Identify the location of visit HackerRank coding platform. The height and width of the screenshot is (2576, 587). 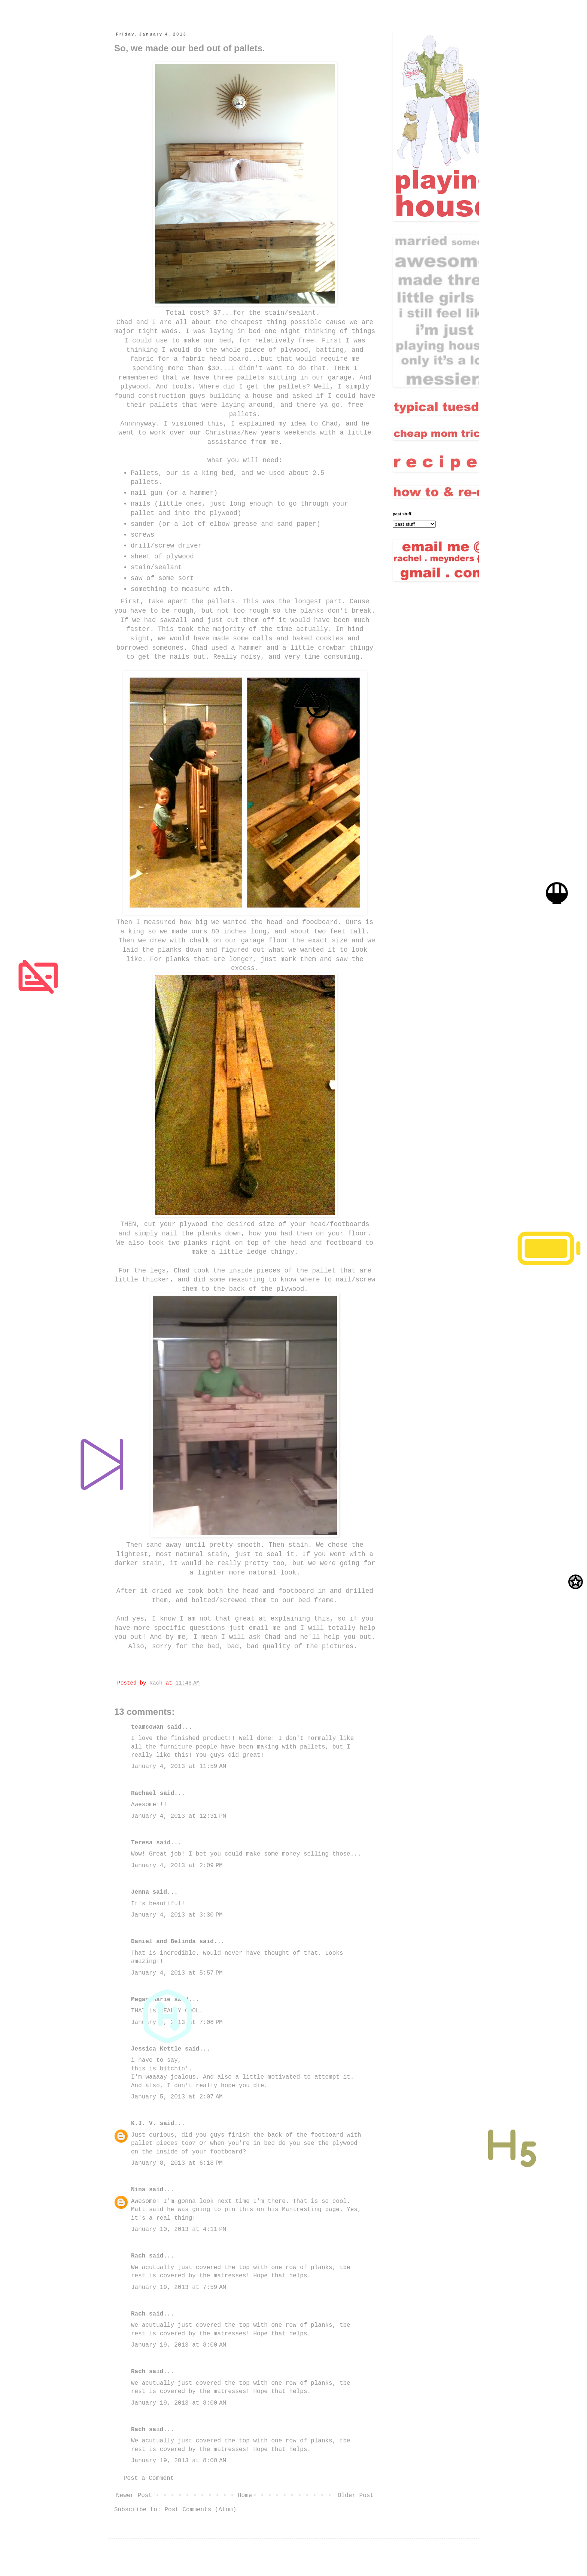
(167, 2016).